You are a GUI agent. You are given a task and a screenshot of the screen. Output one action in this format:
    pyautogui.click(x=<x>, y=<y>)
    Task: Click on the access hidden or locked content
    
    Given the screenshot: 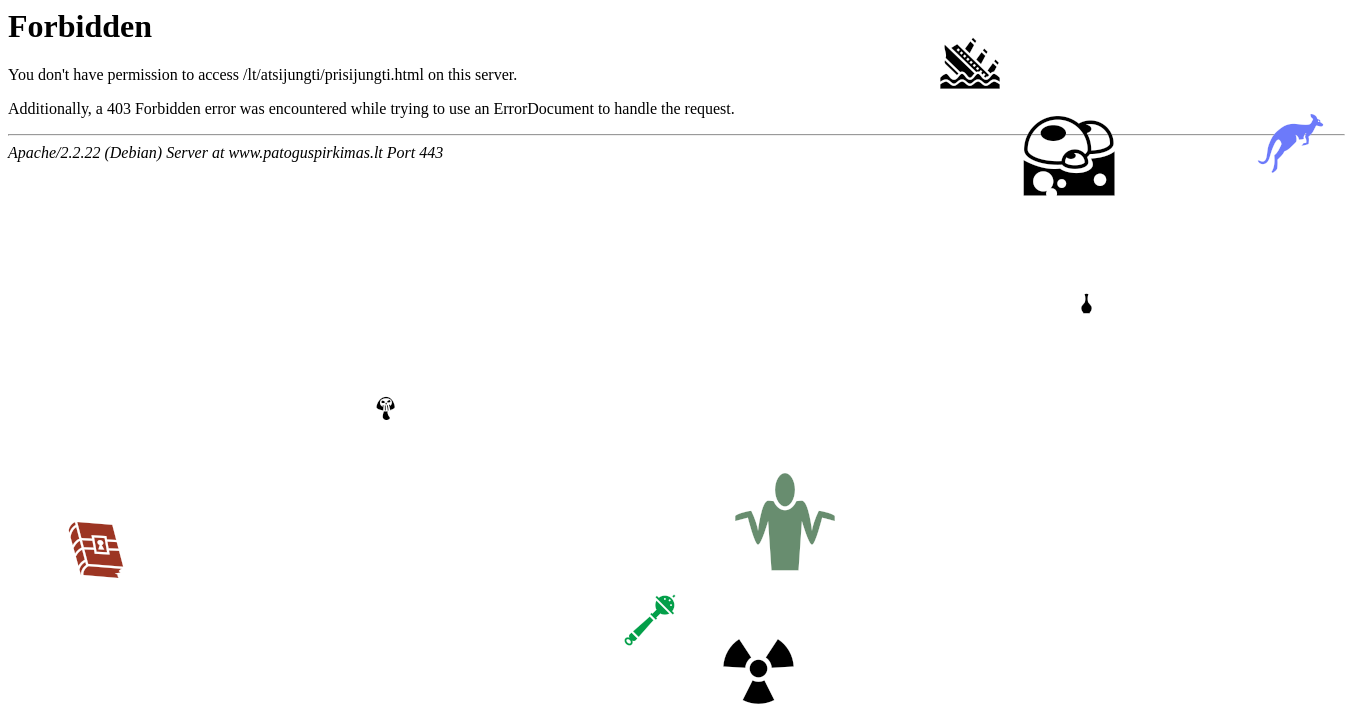 What is the action you would take?
    pyautogui.click(x=96, y=550)
    